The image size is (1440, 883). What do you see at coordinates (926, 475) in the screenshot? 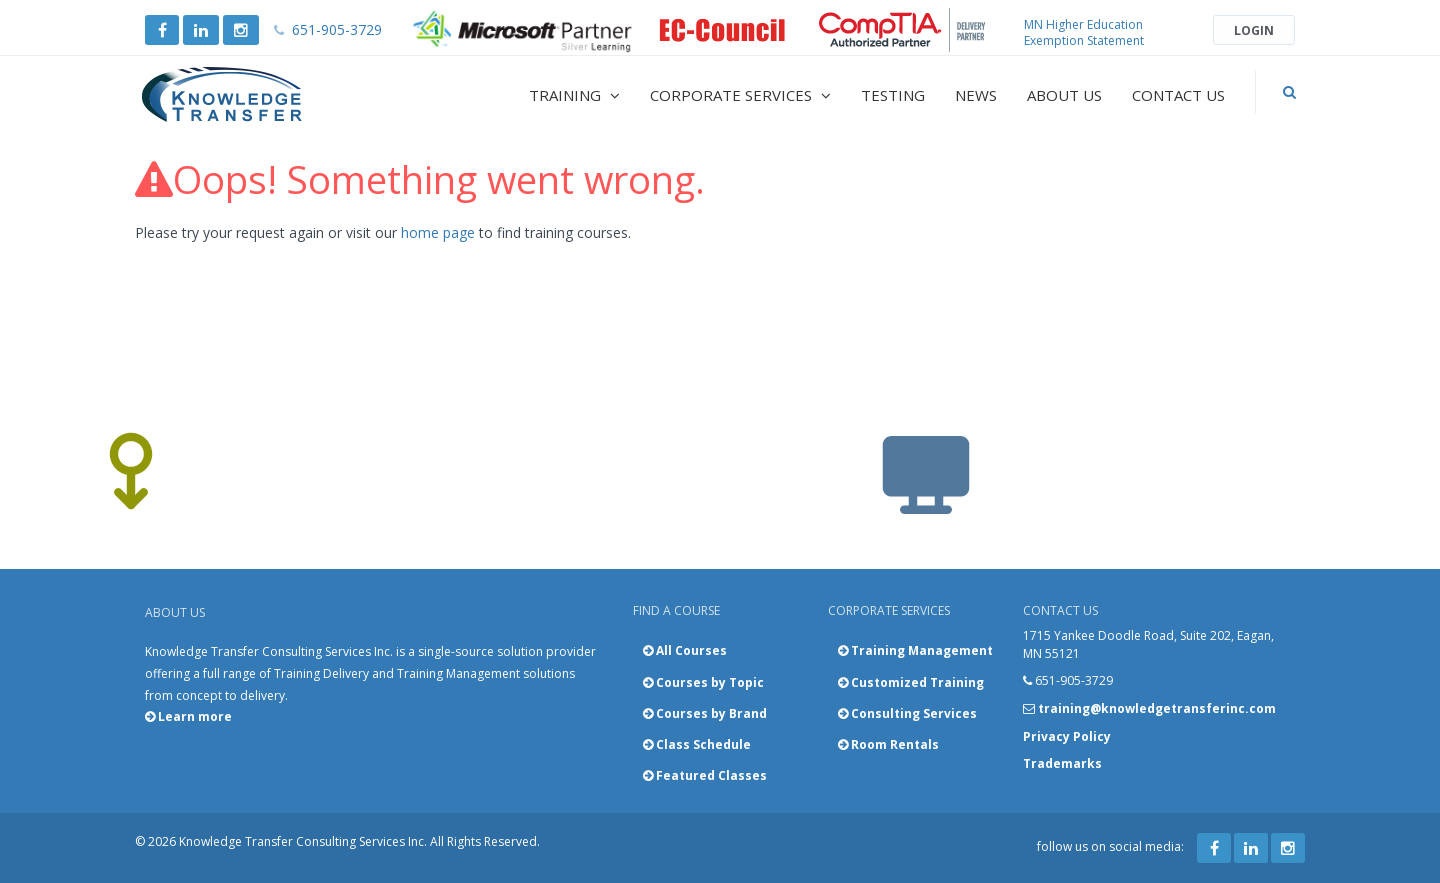
I see `switch to desktop view` at bounding box center [926, 475].